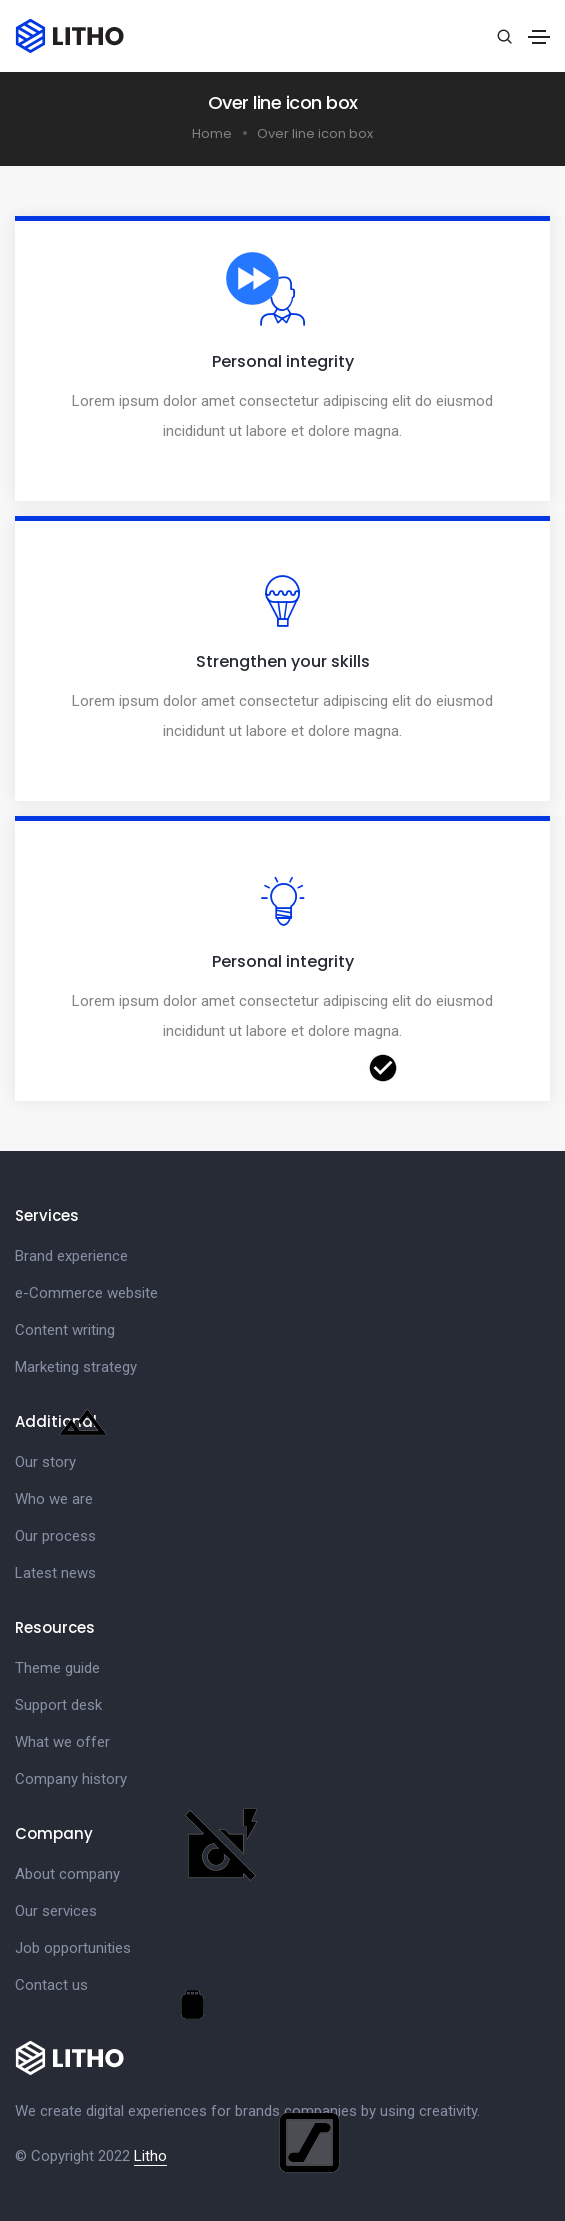  I want to click on store or save items in a container, so click(192, 2004).